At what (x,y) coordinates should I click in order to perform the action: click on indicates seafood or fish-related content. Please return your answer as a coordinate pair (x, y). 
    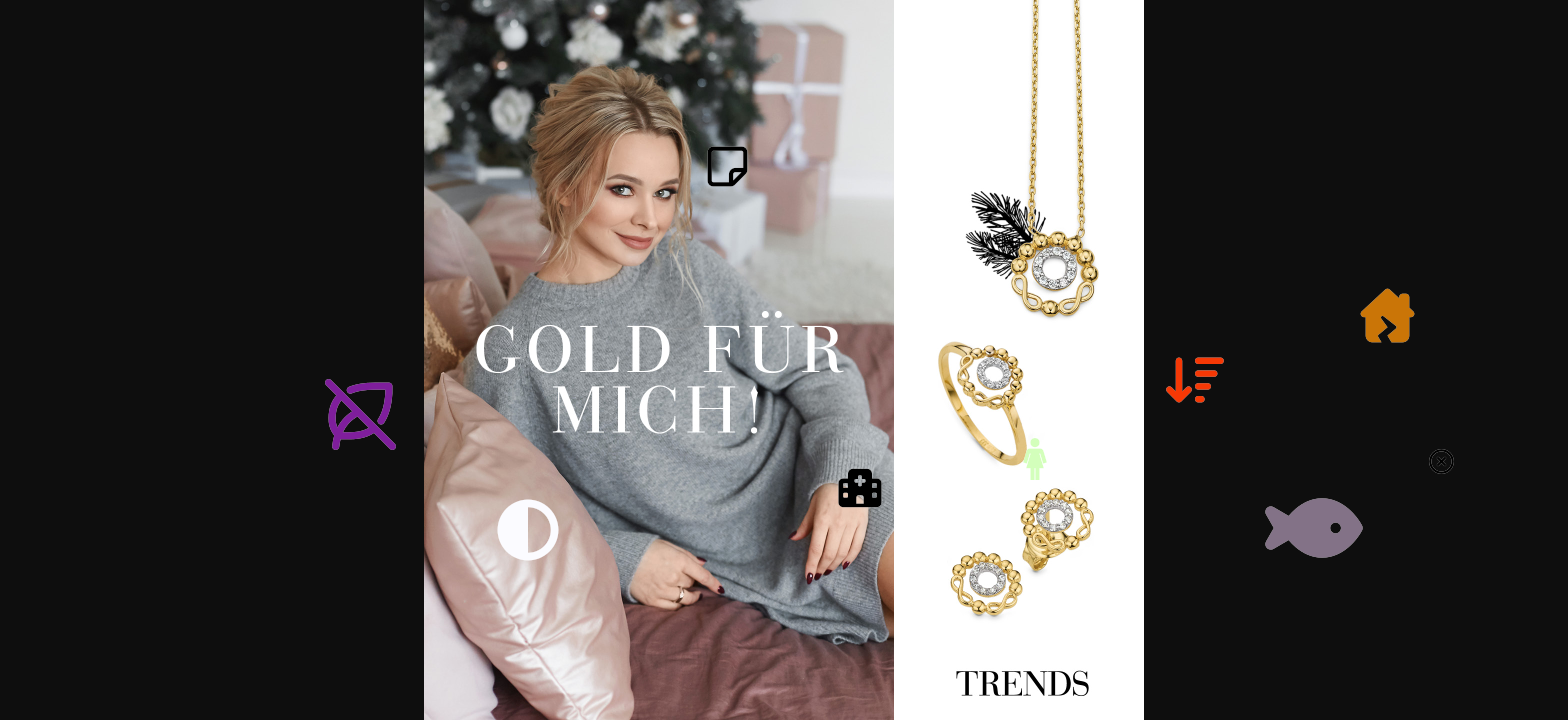
    Looking at the image, I should click on (1314, 528).